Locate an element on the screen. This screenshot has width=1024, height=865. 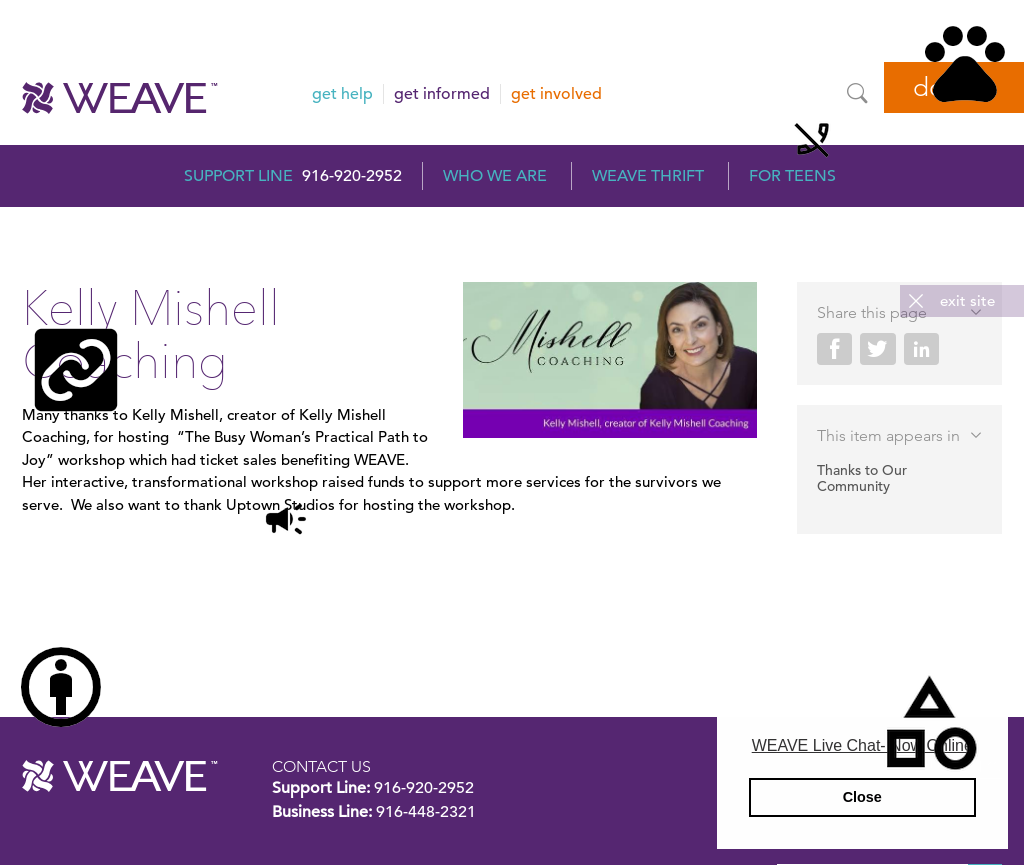
view announcements or notifications is located at coordinates (286, 519).